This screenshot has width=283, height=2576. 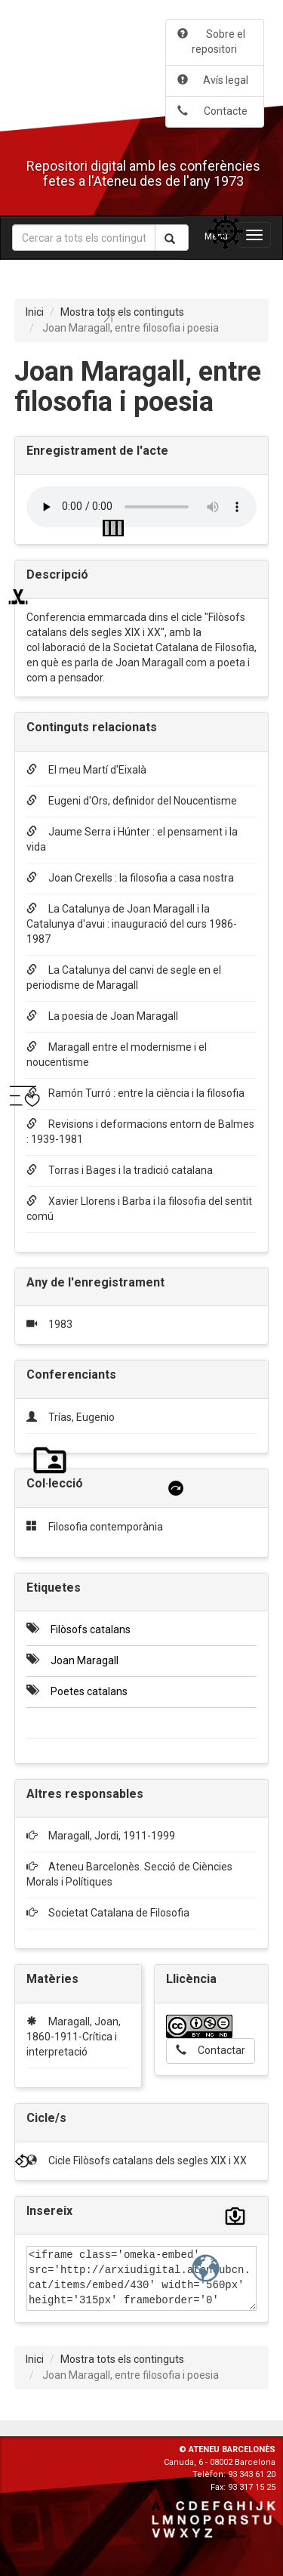 I want to click on skip to end of content, so click(x=108, y=317).